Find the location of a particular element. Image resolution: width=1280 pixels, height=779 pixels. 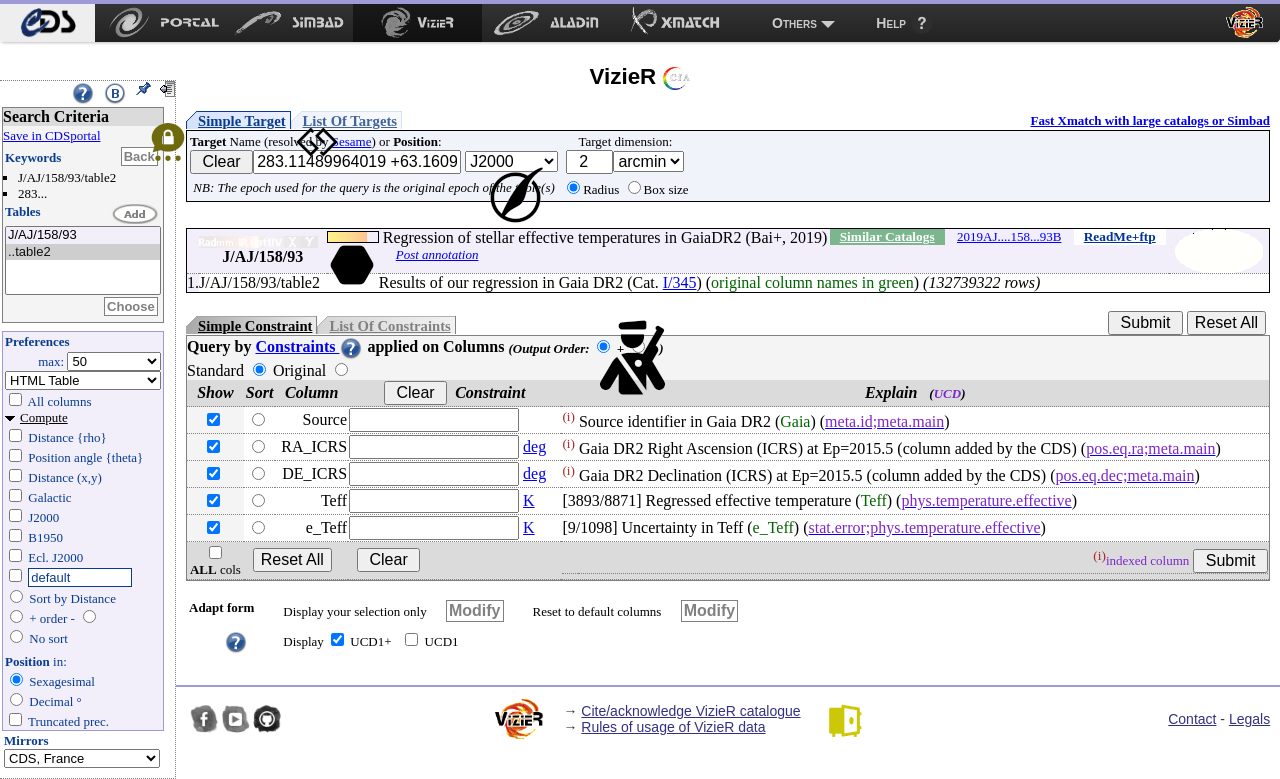

gg gaming platform logo is located at coordinates (317, 142).